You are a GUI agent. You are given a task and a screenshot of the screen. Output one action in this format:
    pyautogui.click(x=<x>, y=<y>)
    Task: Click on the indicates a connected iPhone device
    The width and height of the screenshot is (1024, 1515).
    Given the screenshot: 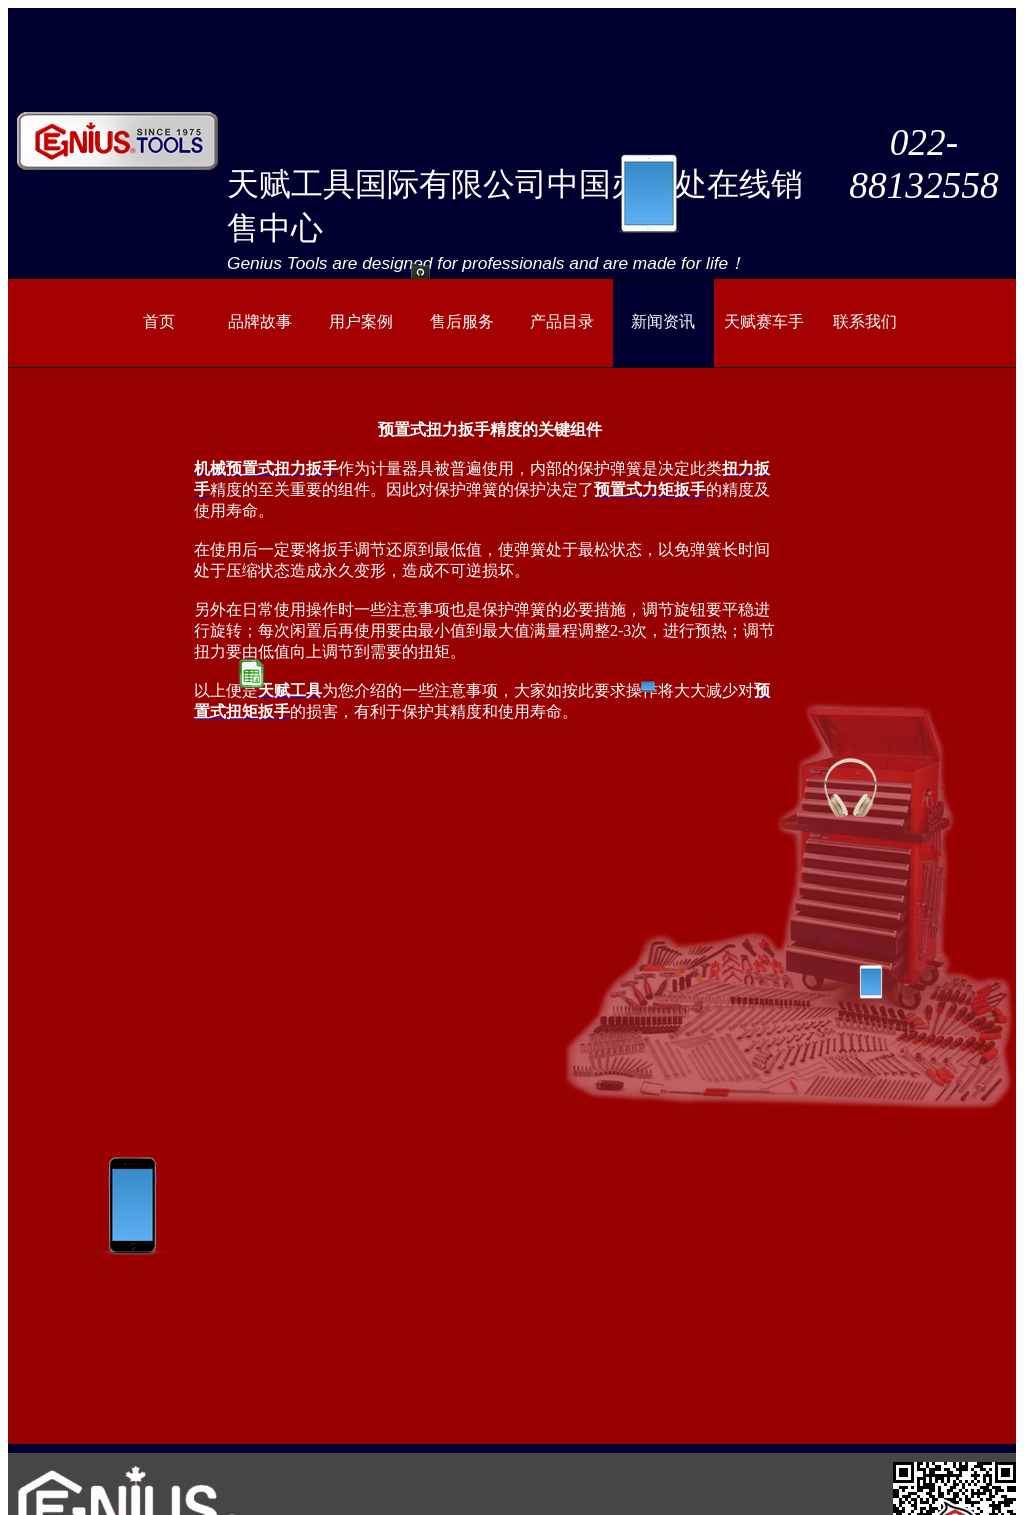 What is the action you would take?
    pyautogui.click(x=132, y=1206)
    